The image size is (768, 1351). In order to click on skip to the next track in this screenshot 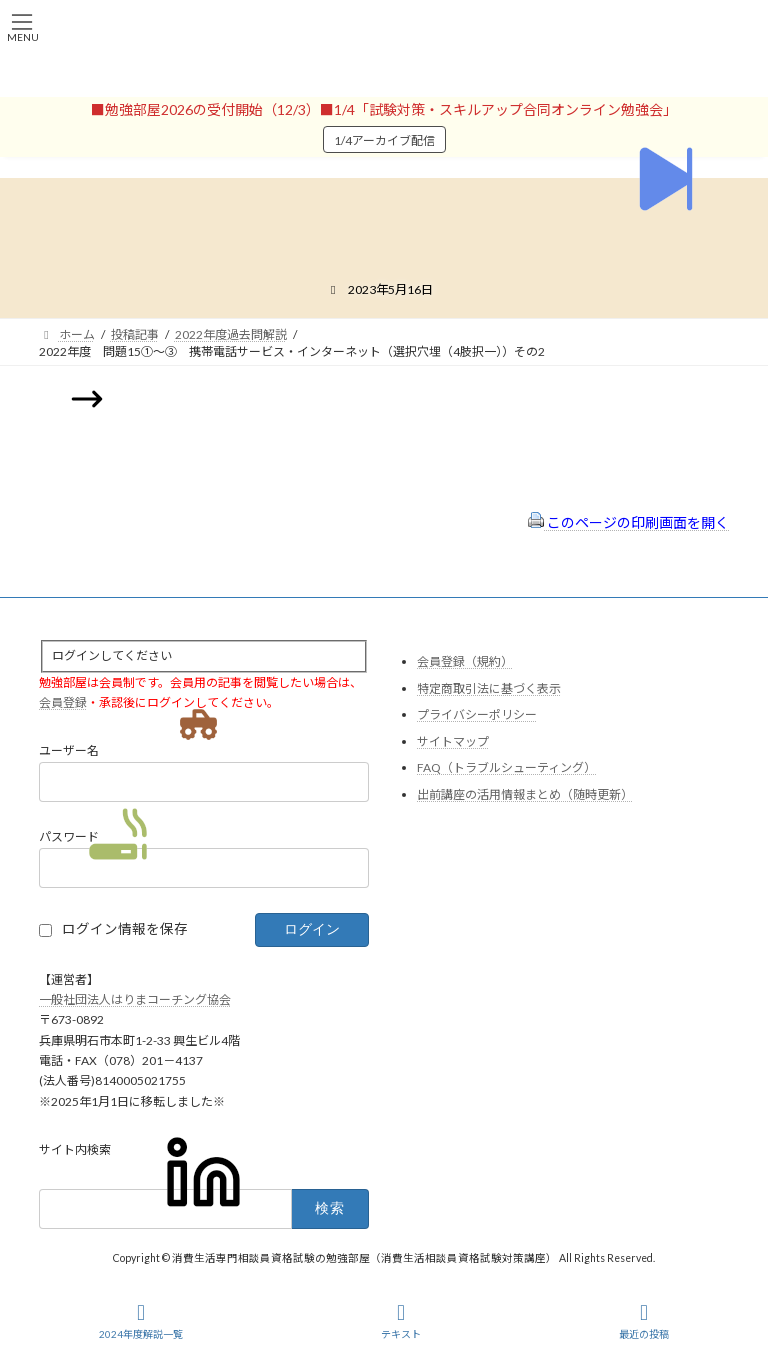, I will do `click(666, 179)`.